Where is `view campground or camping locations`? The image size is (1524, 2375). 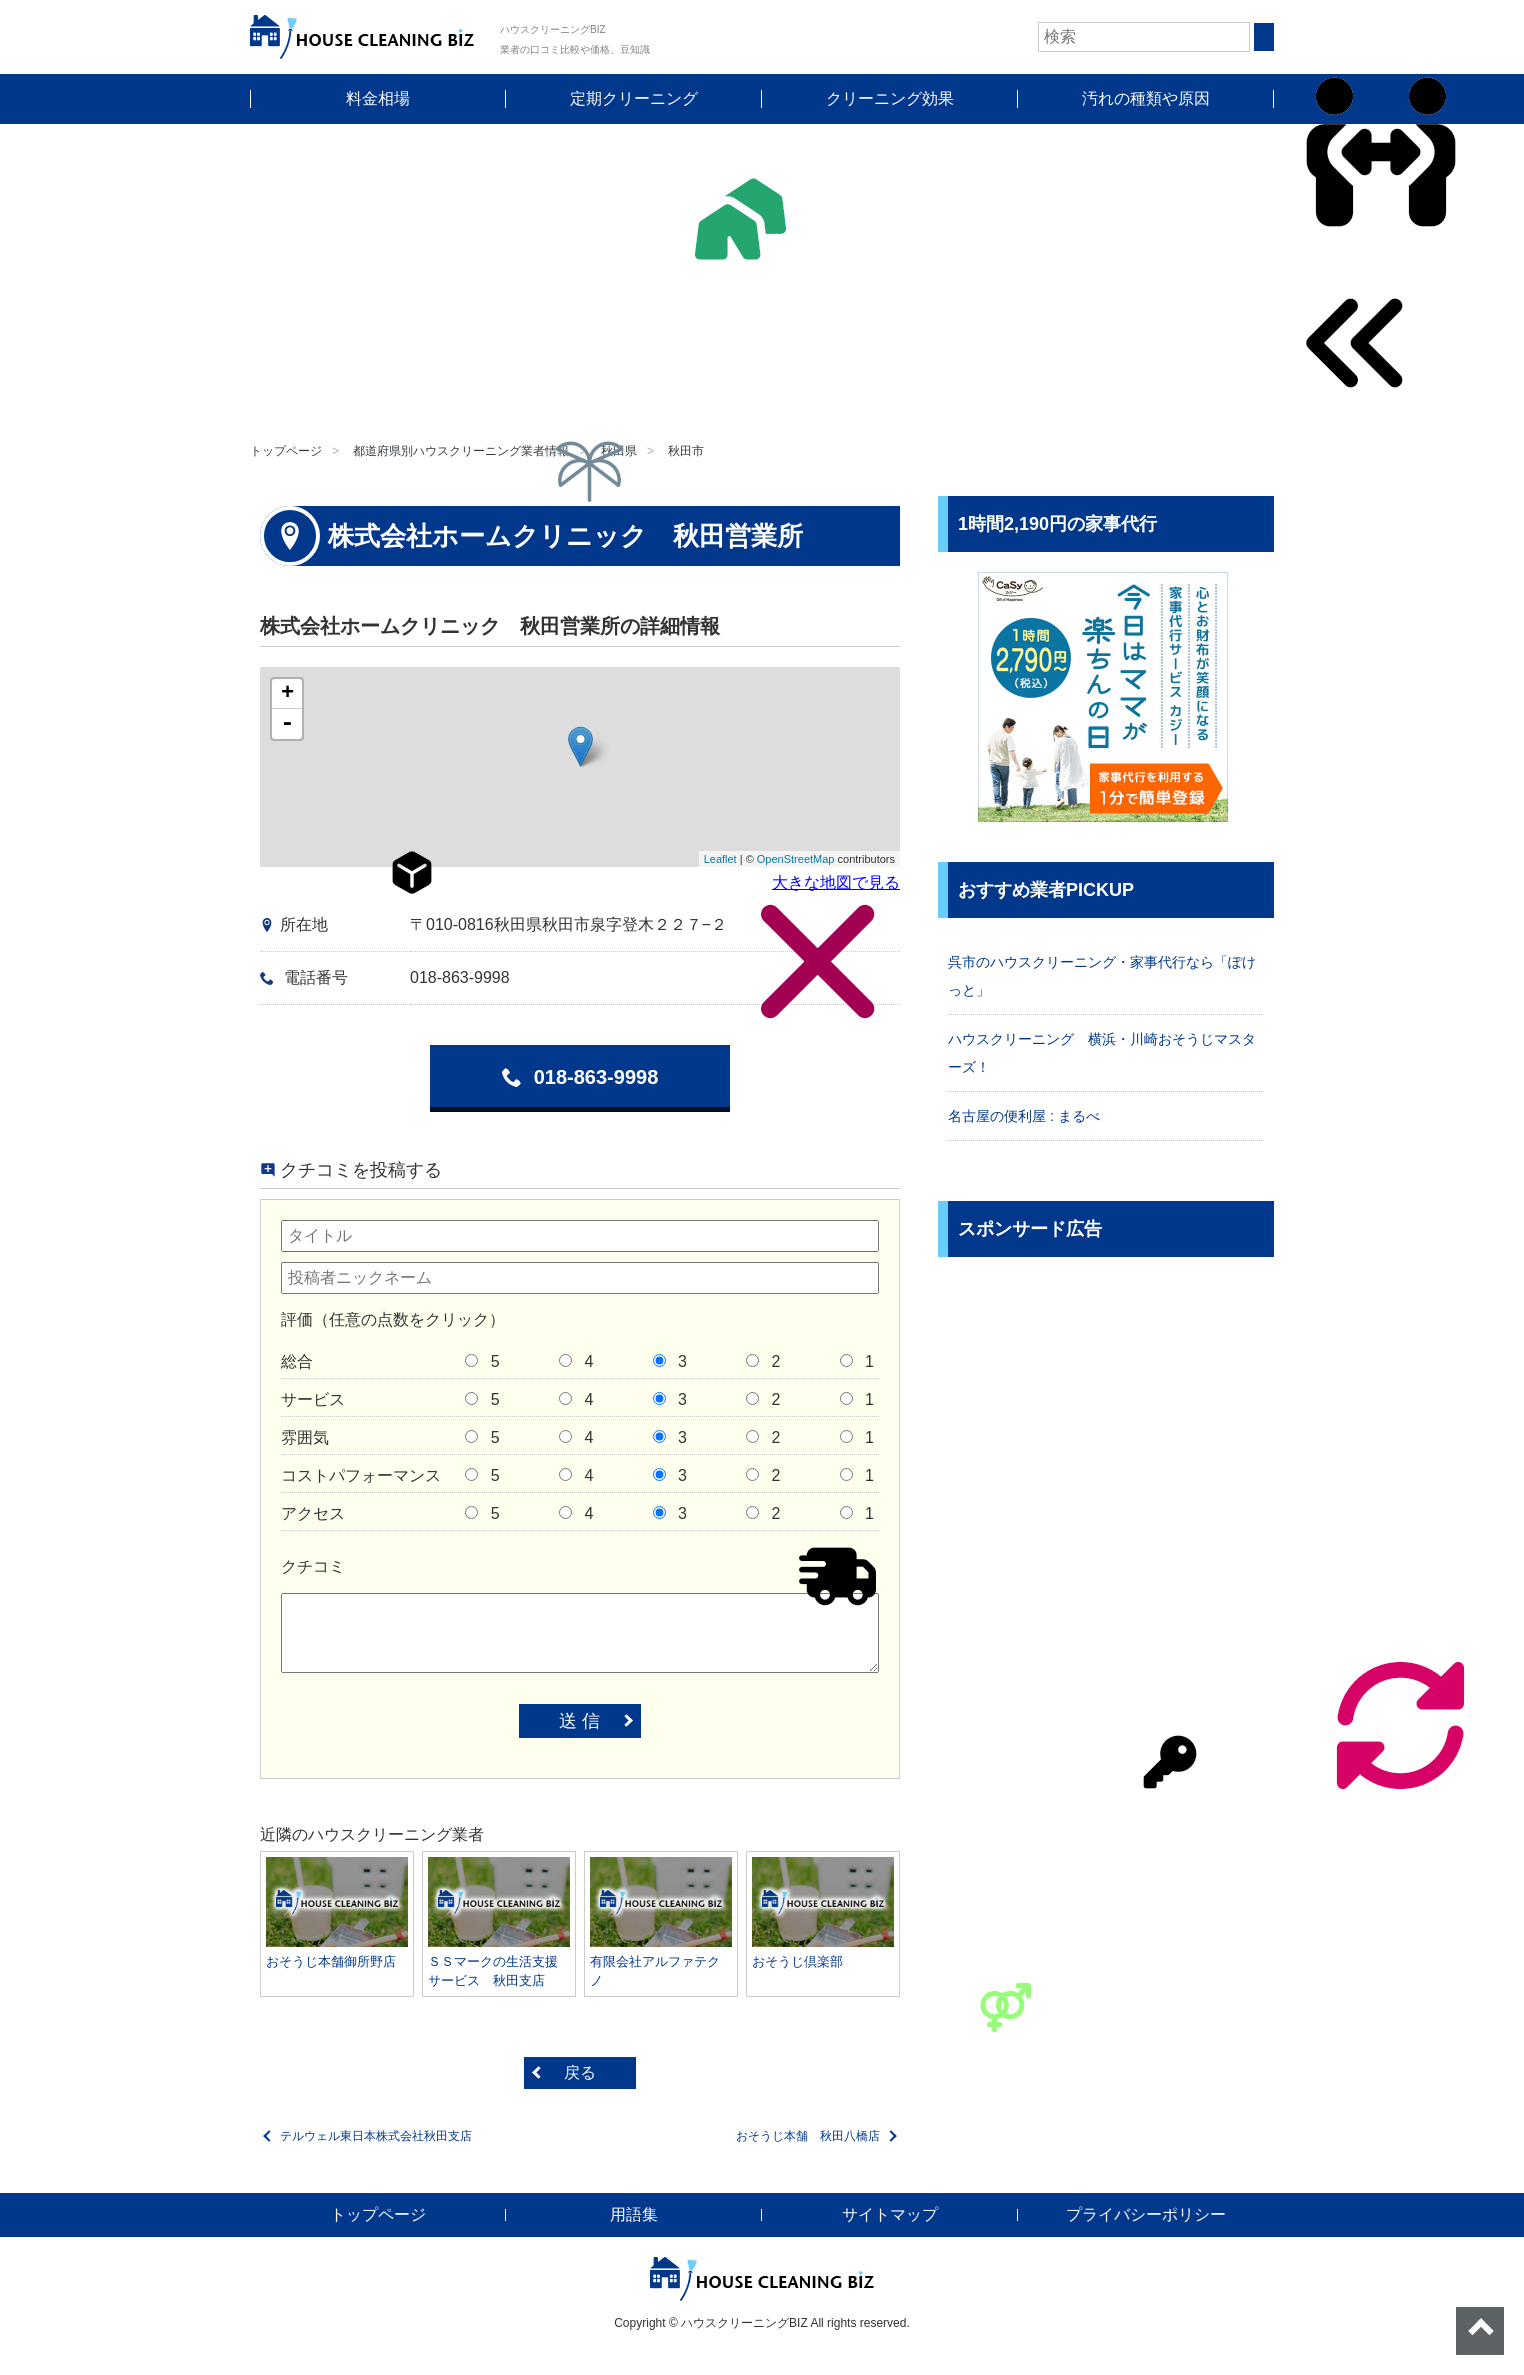 view campground or camping locations is located at coordinates (740, 218).